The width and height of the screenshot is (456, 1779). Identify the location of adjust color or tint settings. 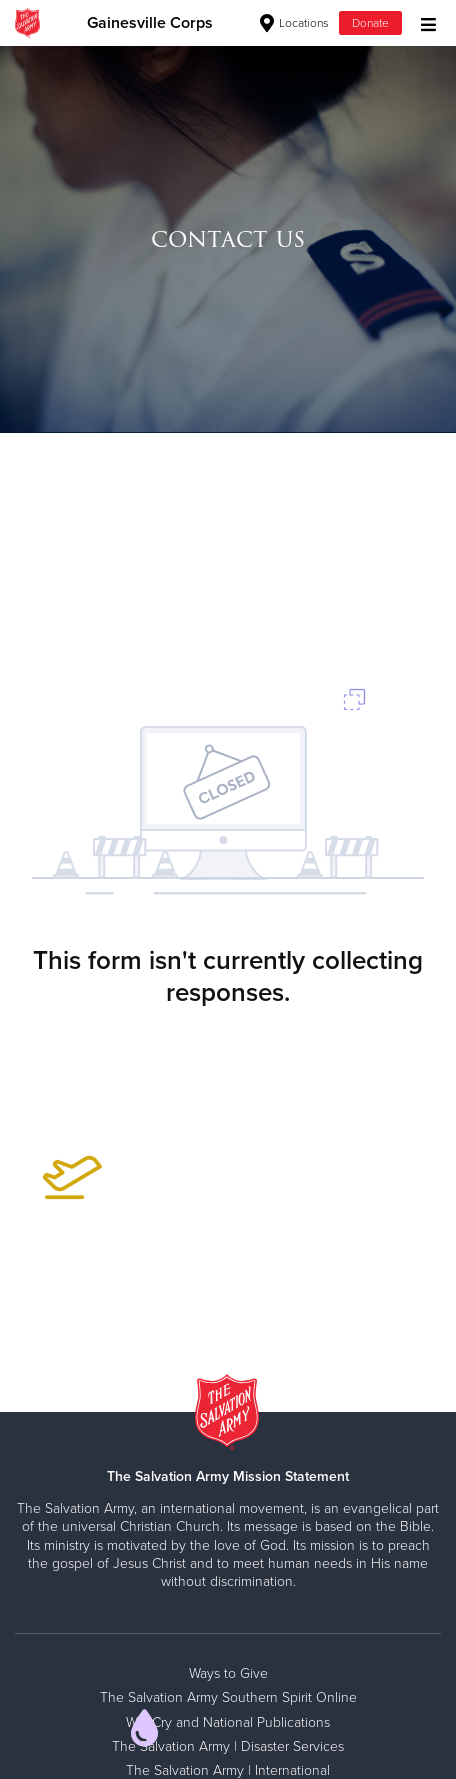
(144, 1728).